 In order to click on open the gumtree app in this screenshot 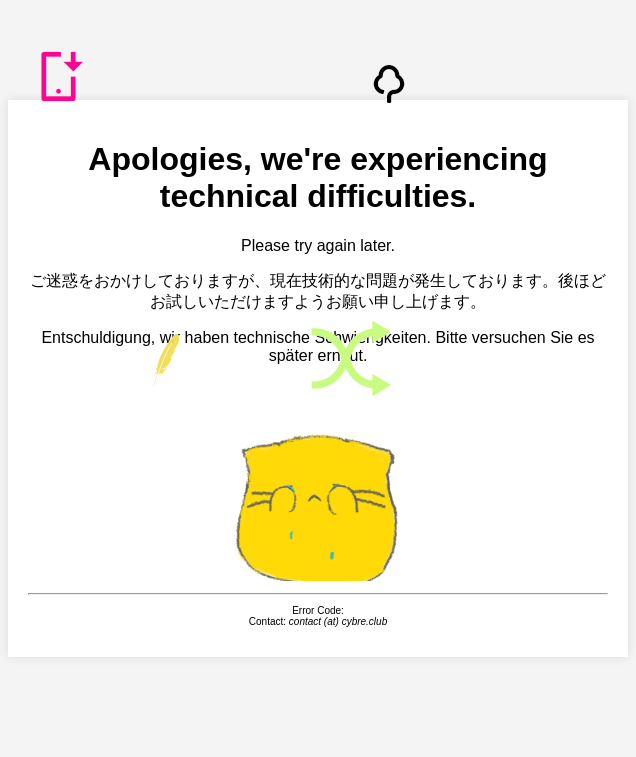, I will do `click(389, 84)`.